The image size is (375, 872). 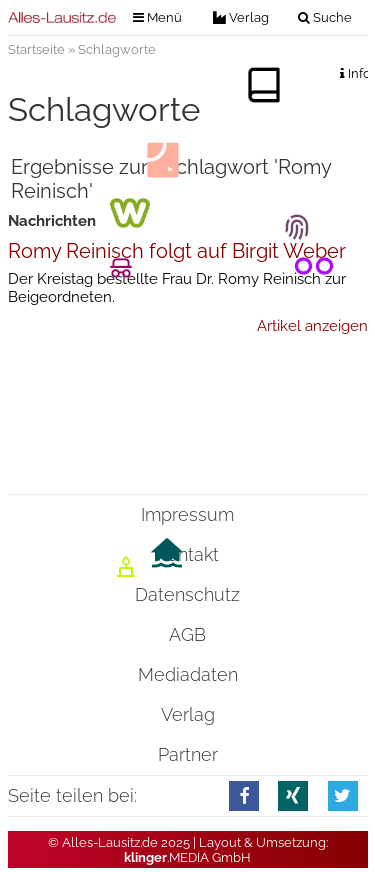 I want to click on access local storage or hard drive, so click(x=163, y=160).